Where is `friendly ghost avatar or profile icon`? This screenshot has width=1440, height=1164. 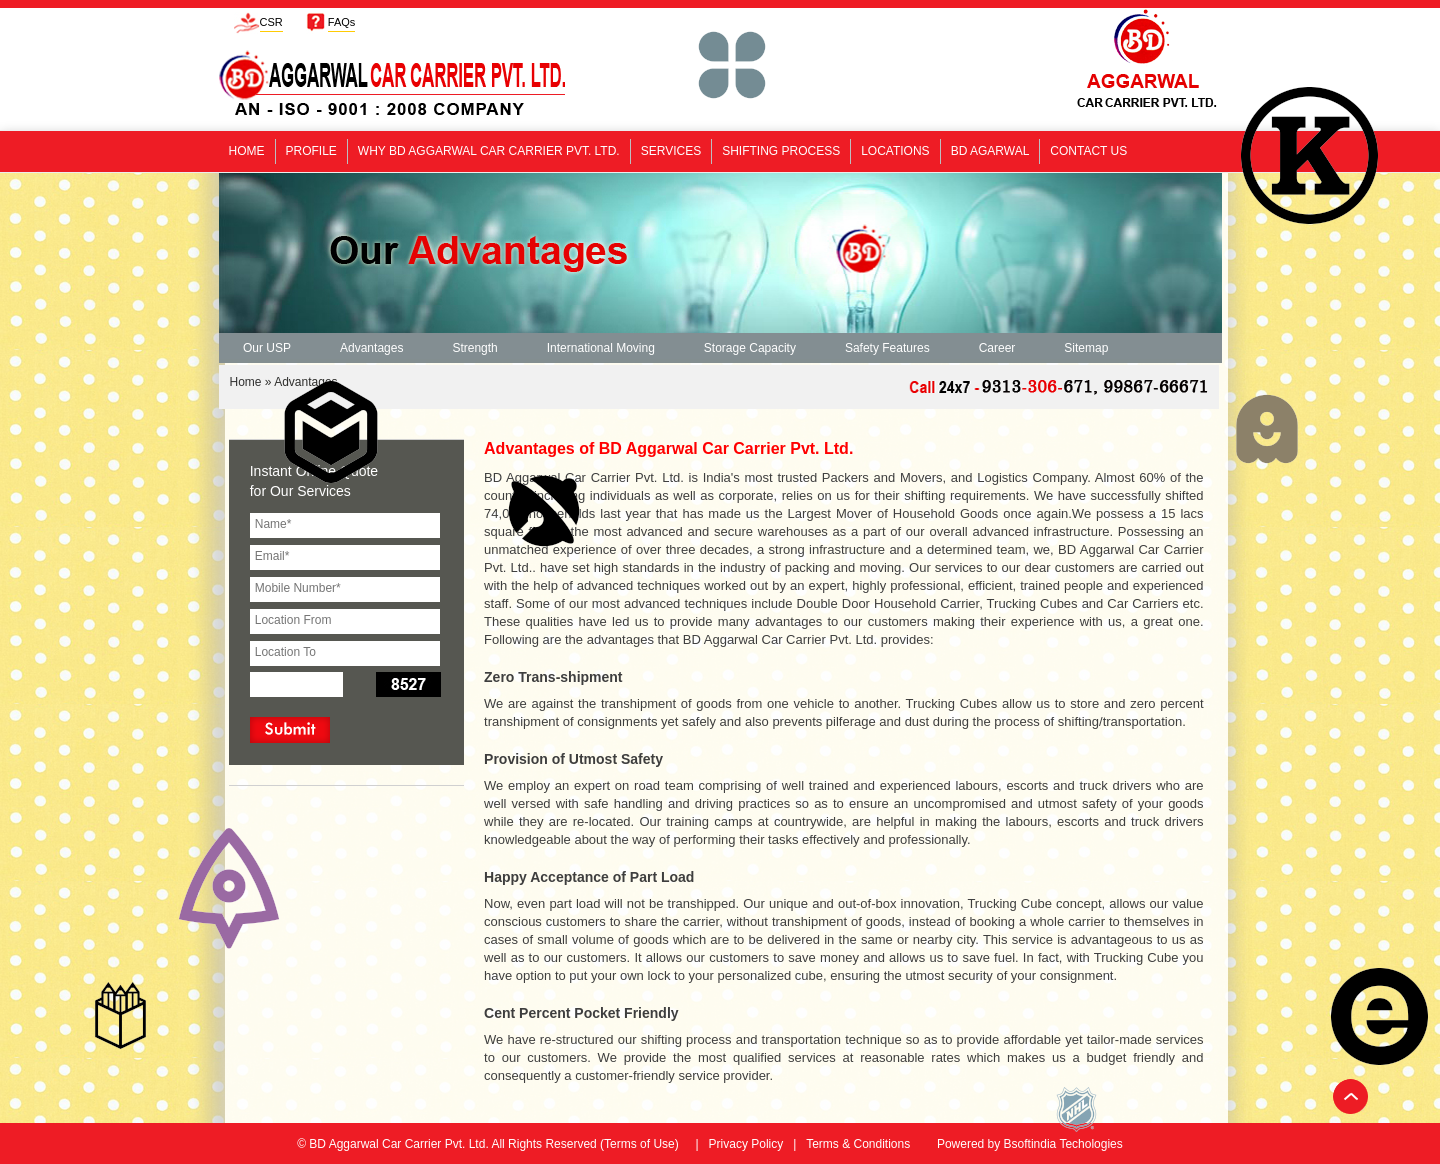 friendly ghost avatar or profile icon is located at coordinates (1267, 429).